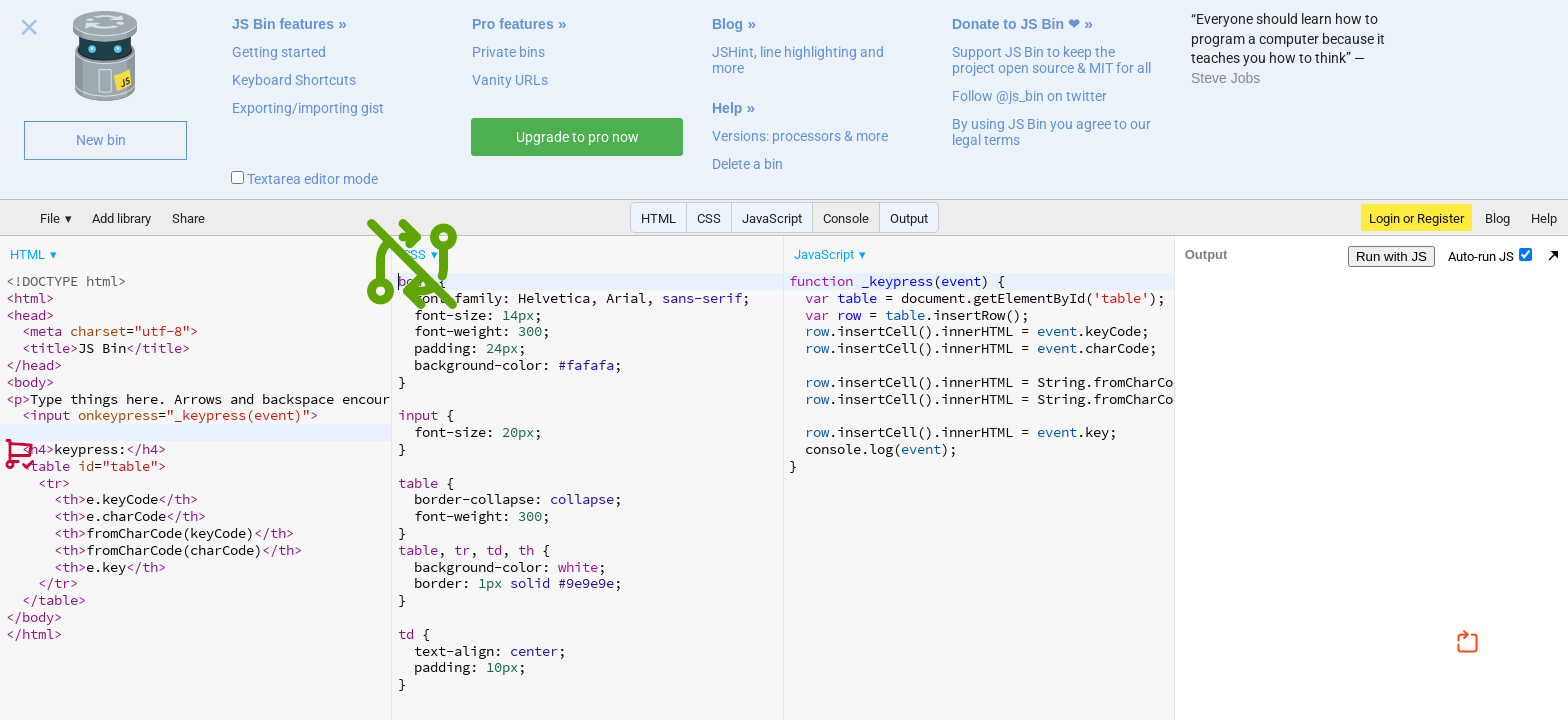 This screenshot has height=720, width=1568. I want to click on exchange or swap feature is disabled, so click(412, 264).